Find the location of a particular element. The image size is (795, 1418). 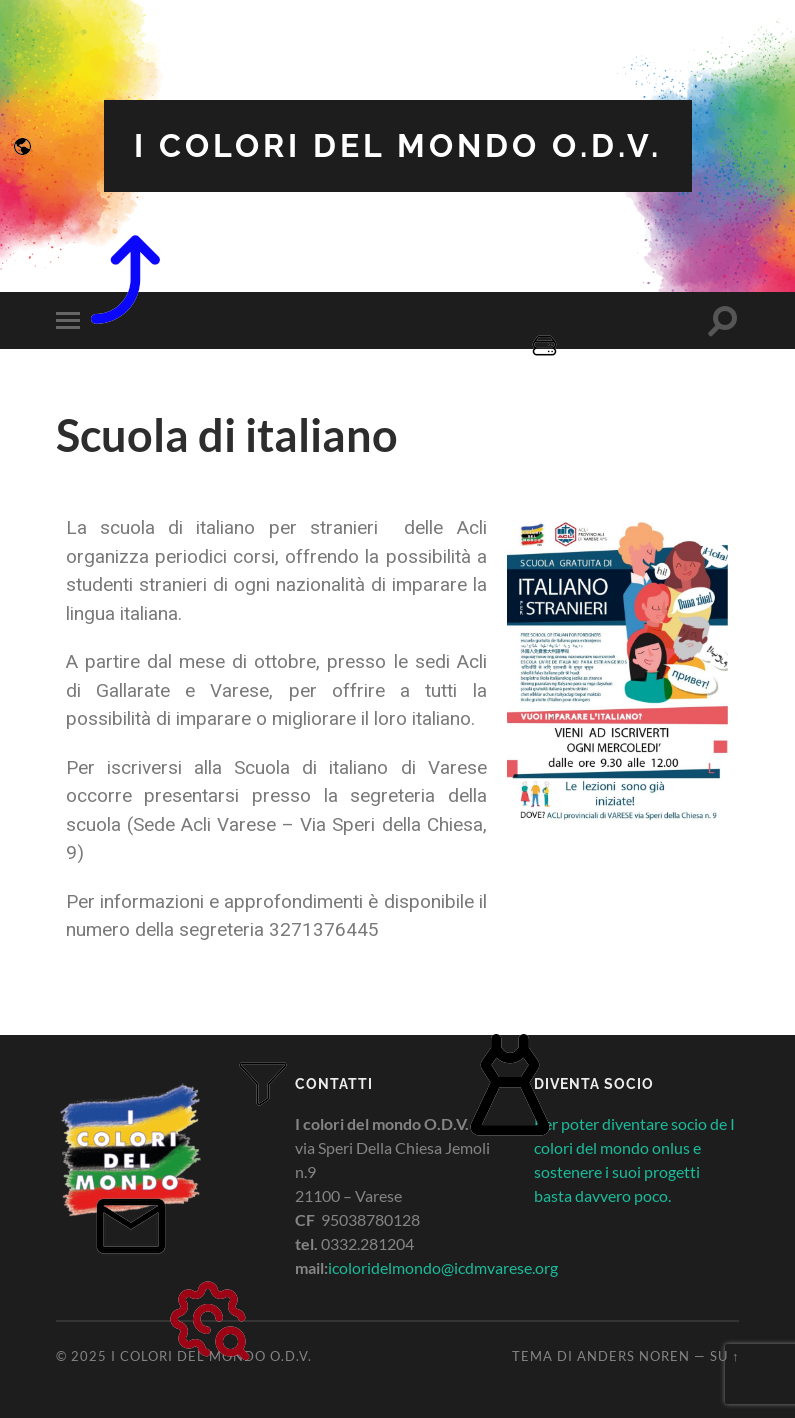

switch to western hemisphere region is located at coordinates (22, 146).